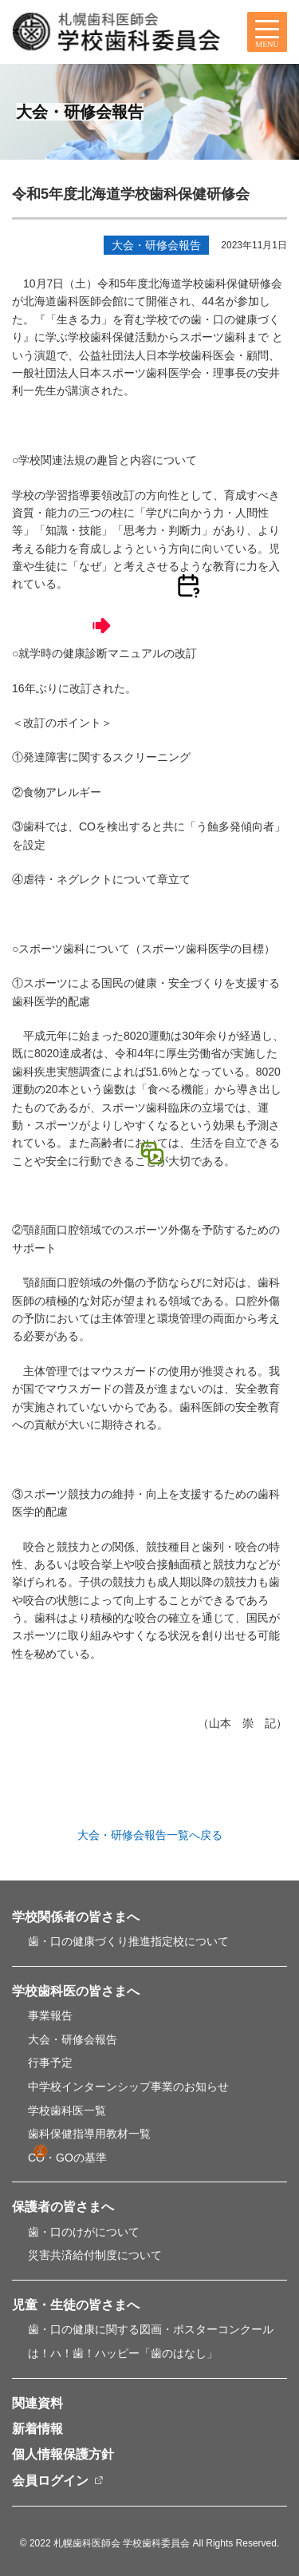  What do you see at coordinates (101, 625) in the screenshot?
I see `skip to end or last item` at bounding box center [101, 625].